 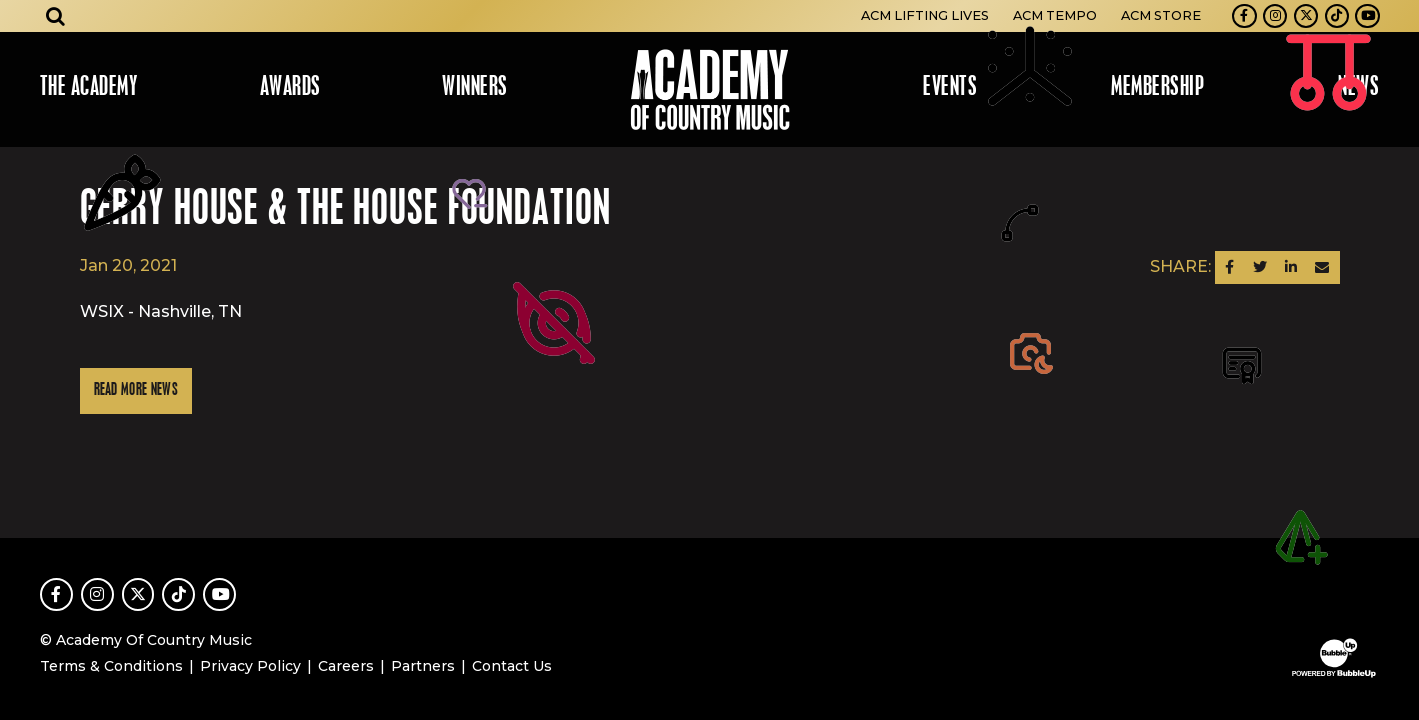 I want to click on add a new 3D object or shape, so click(x=1300, y=537).